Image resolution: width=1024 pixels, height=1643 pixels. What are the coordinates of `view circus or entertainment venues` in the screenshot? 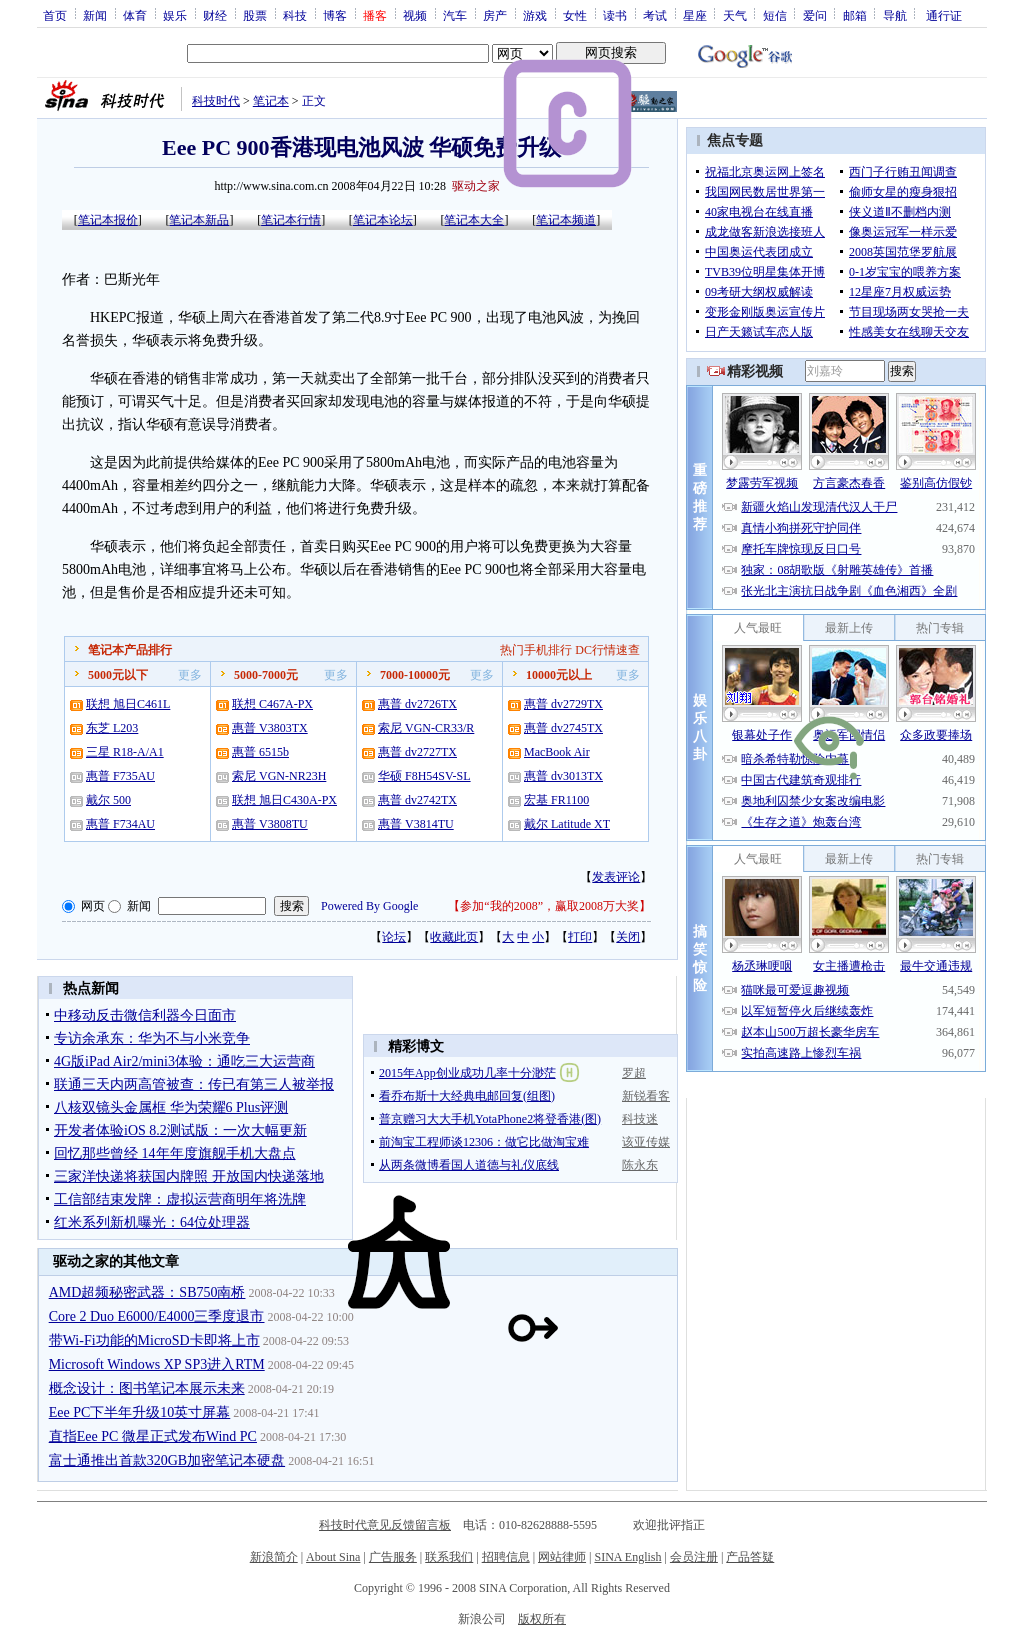 It's located at (399, 1252).